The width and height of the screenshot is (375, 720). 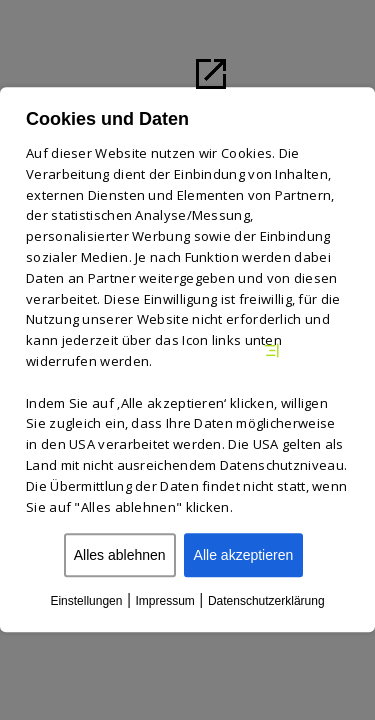 I want to click on open link in a new tab or window, so click(x=211, y=74).